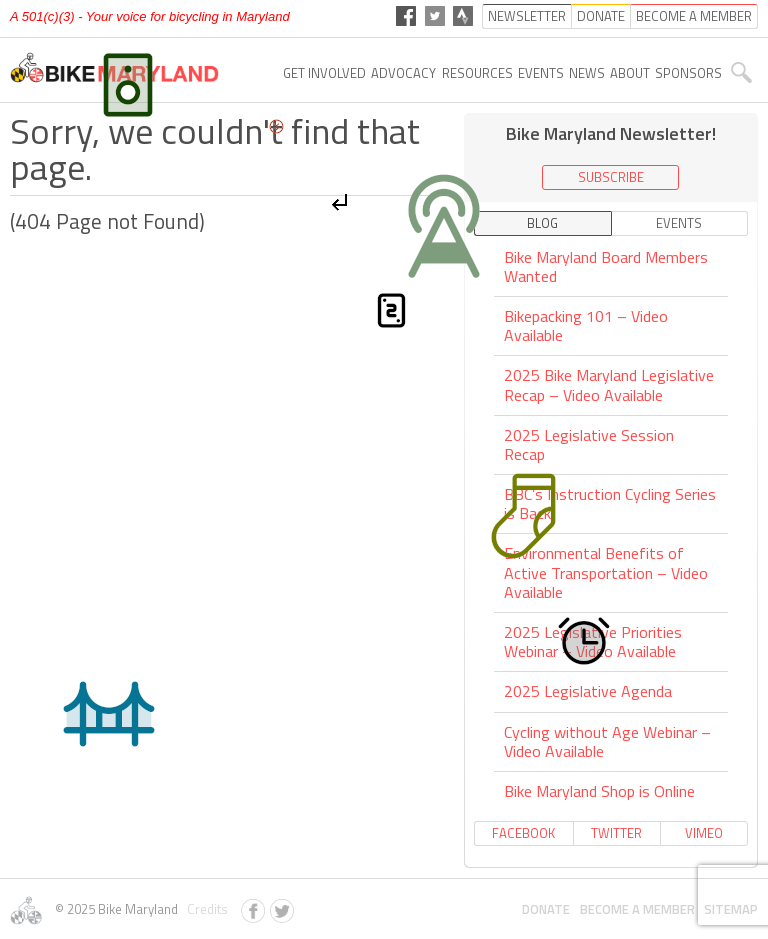 The image size is (768, 939). I want to click on set an alarm or timer, so click(584, 641).